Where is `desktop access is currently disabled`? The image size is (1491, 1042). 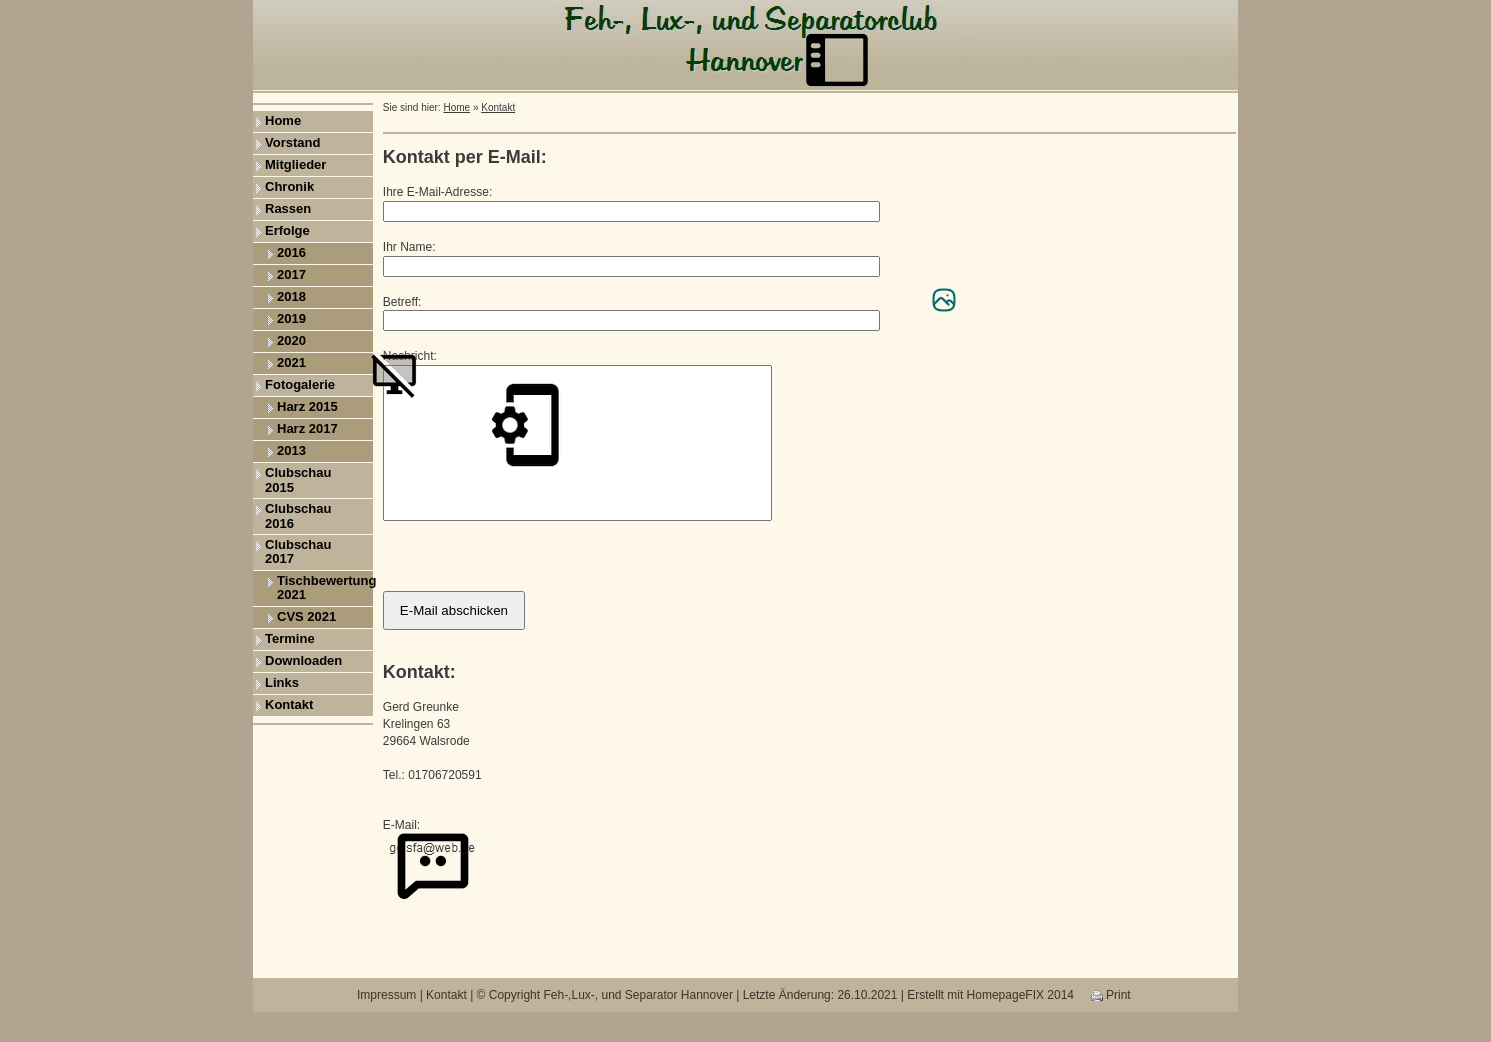 desktop access is currently disabled is located at coordinates (394, 374).